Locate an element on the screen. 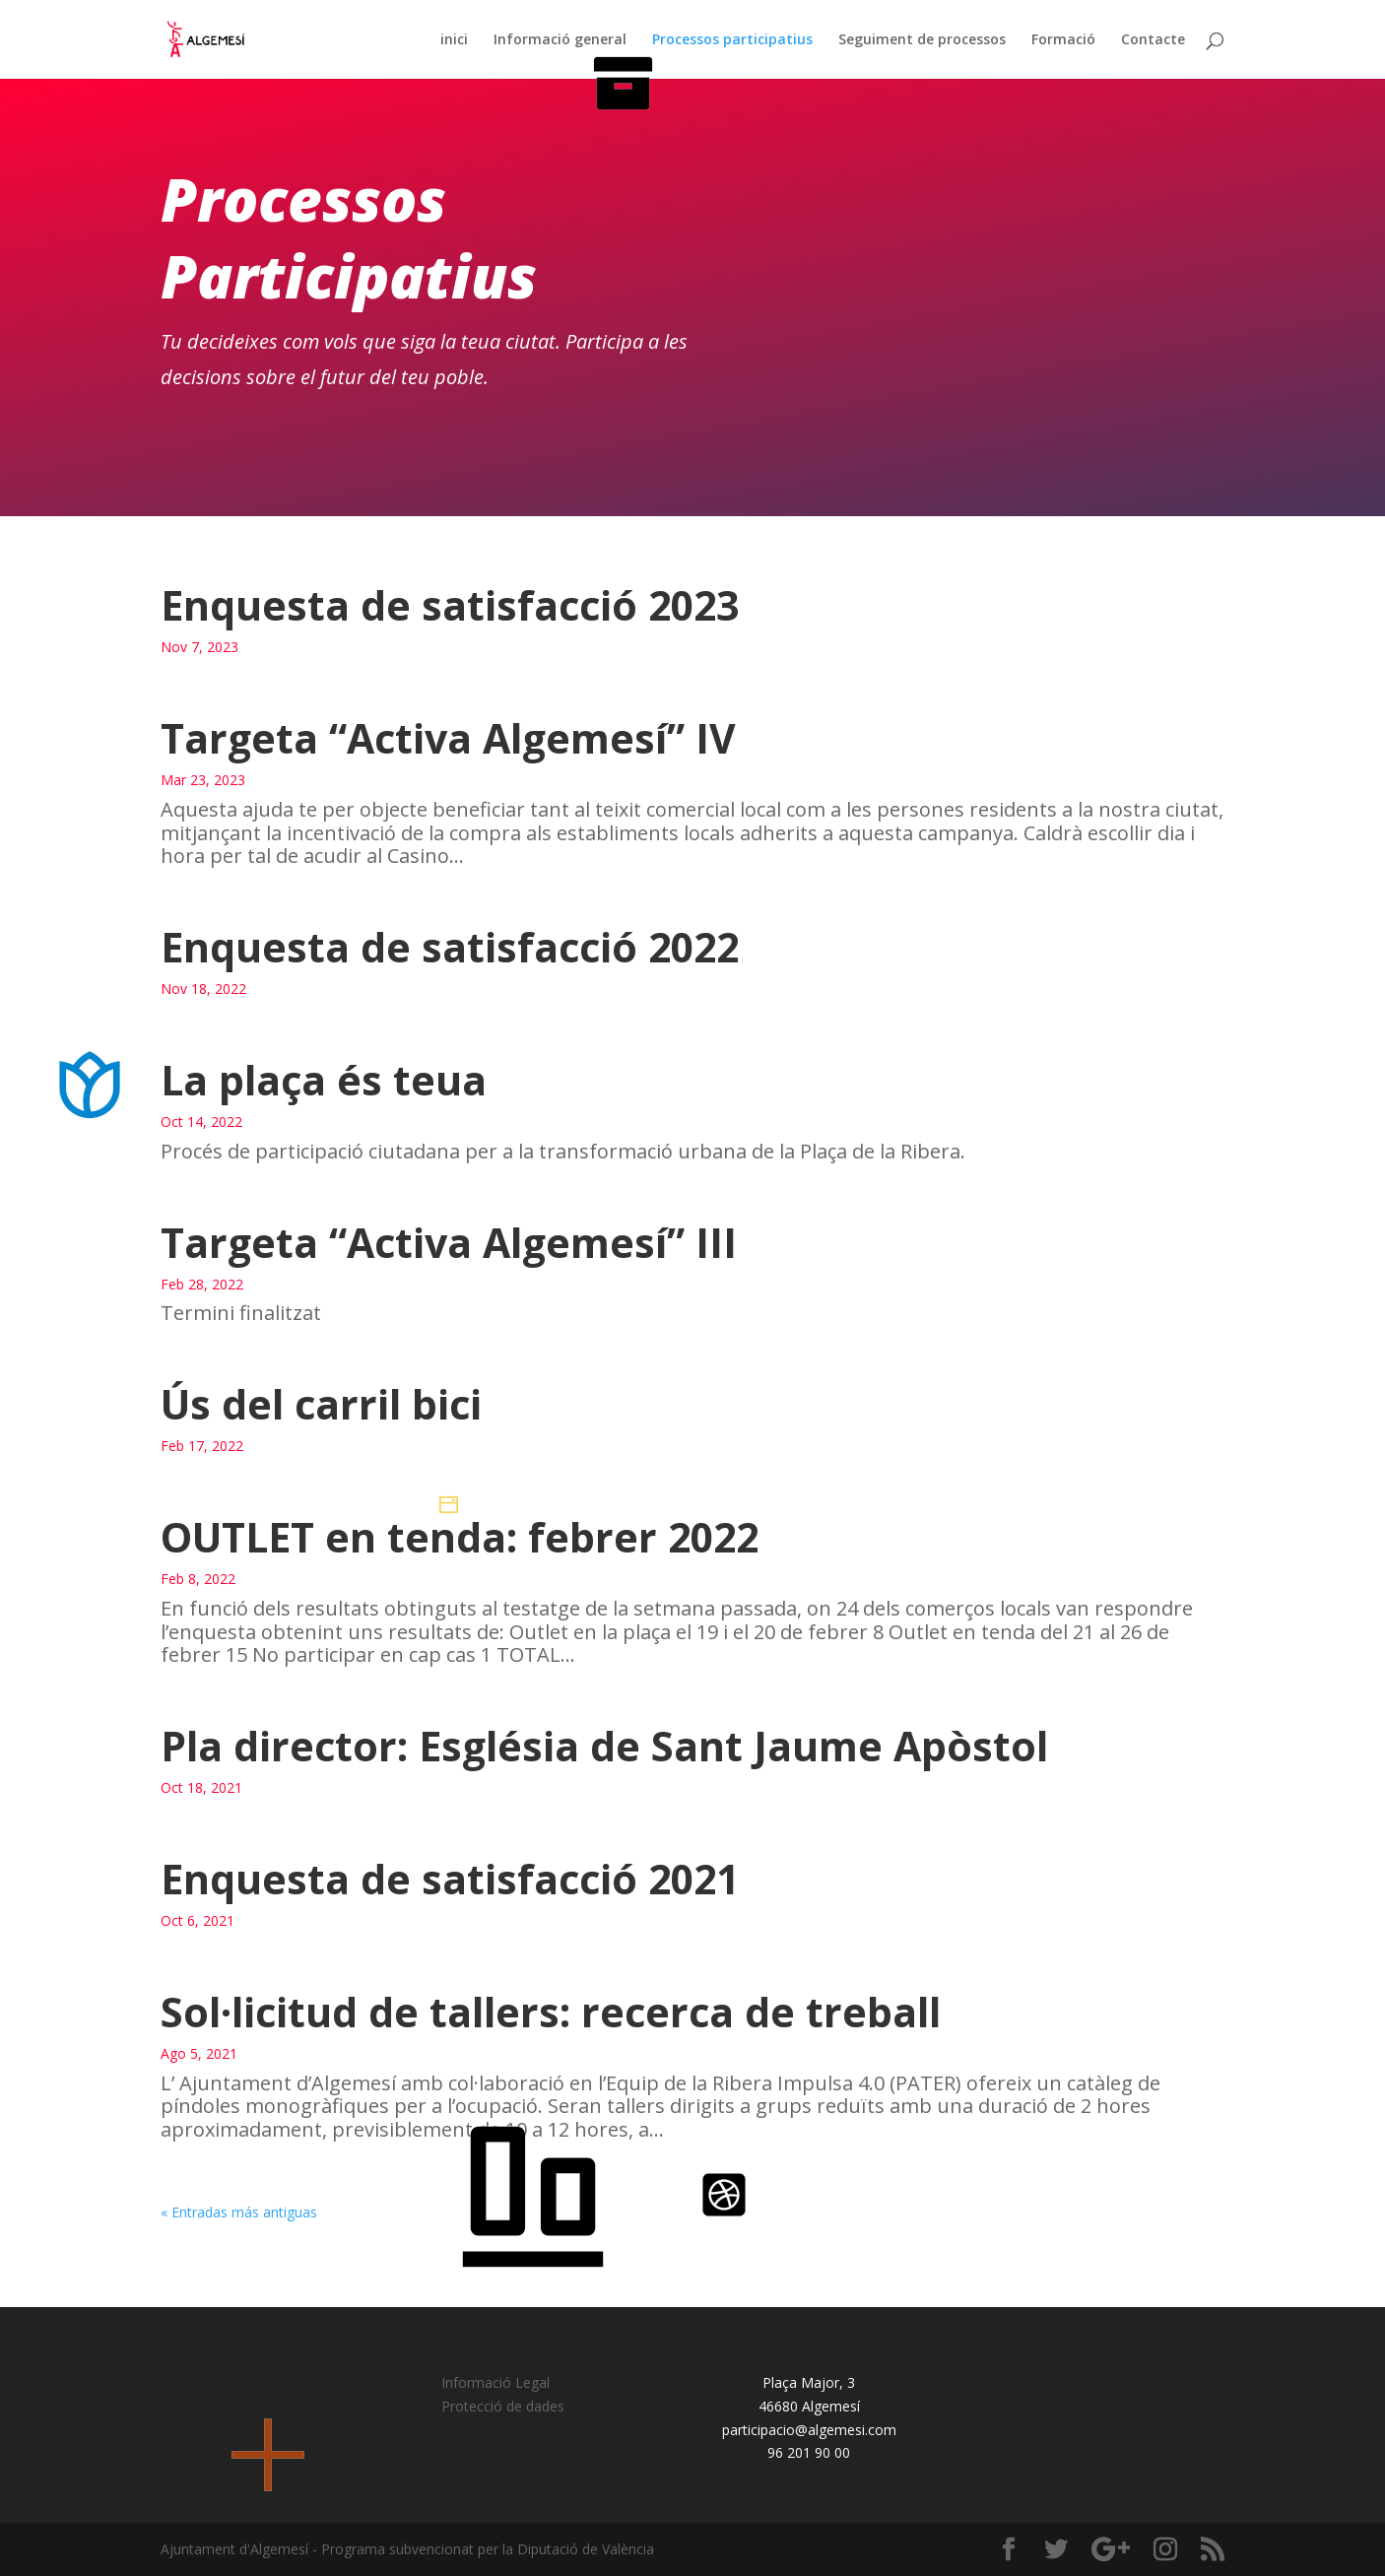 The height and width of the screenshot is (2576, 1385). archive this item is located at coordinates (623, 83).